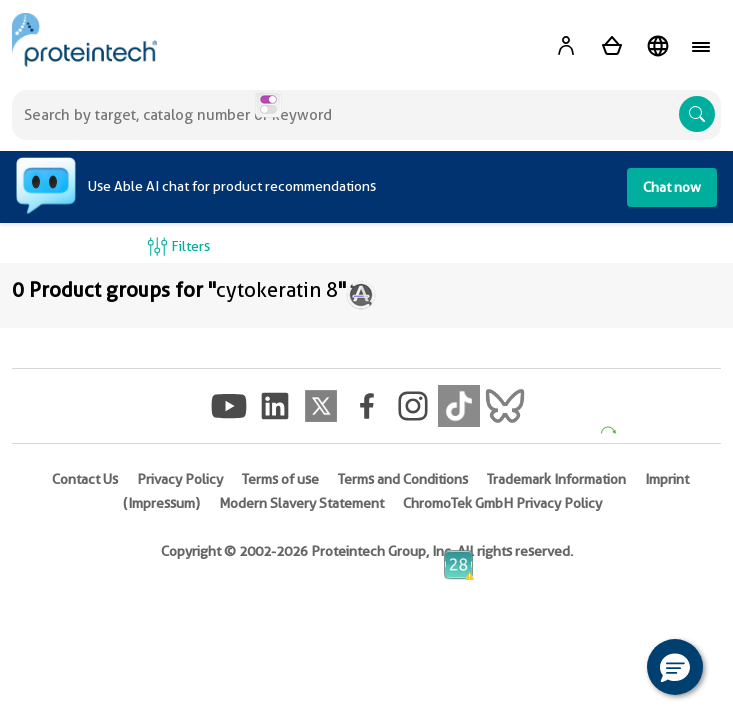 The width and height of the screenshot is (733, 720). Describe the element at coordinates (268, 104) in the screenshot. I see `open unity tweak tool settings` at that location.